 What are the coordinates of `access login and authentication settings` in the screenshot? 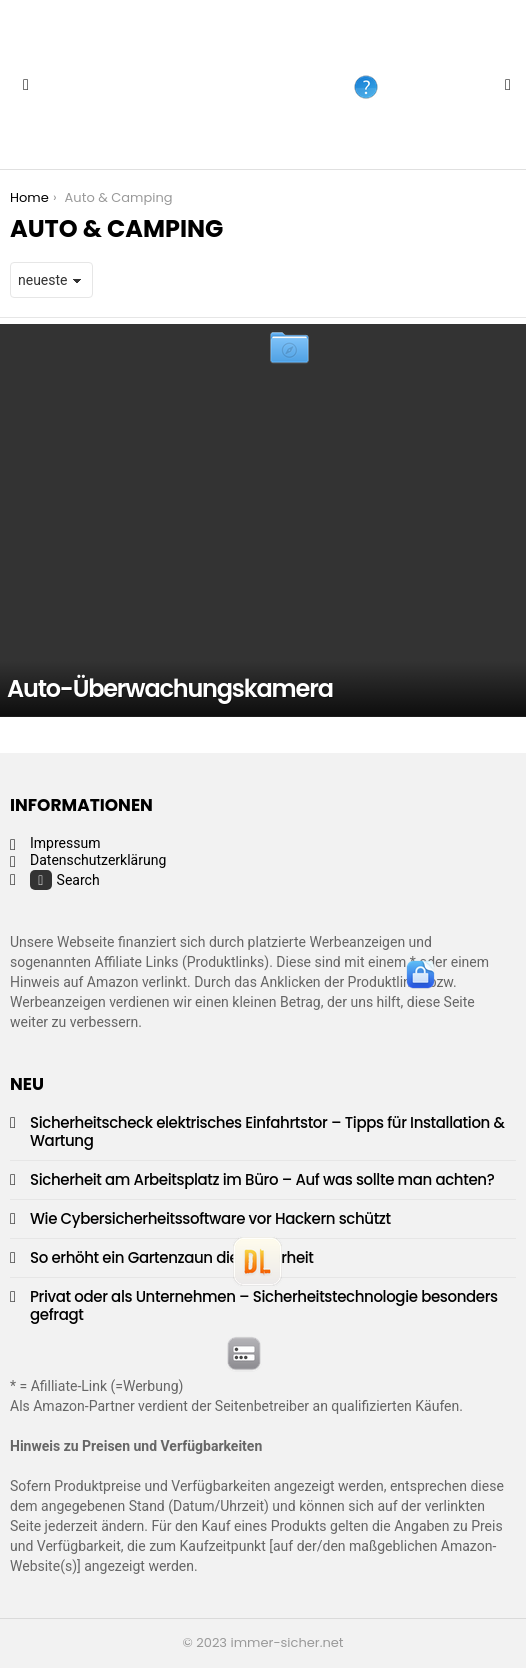 It's located at (244, 1354).